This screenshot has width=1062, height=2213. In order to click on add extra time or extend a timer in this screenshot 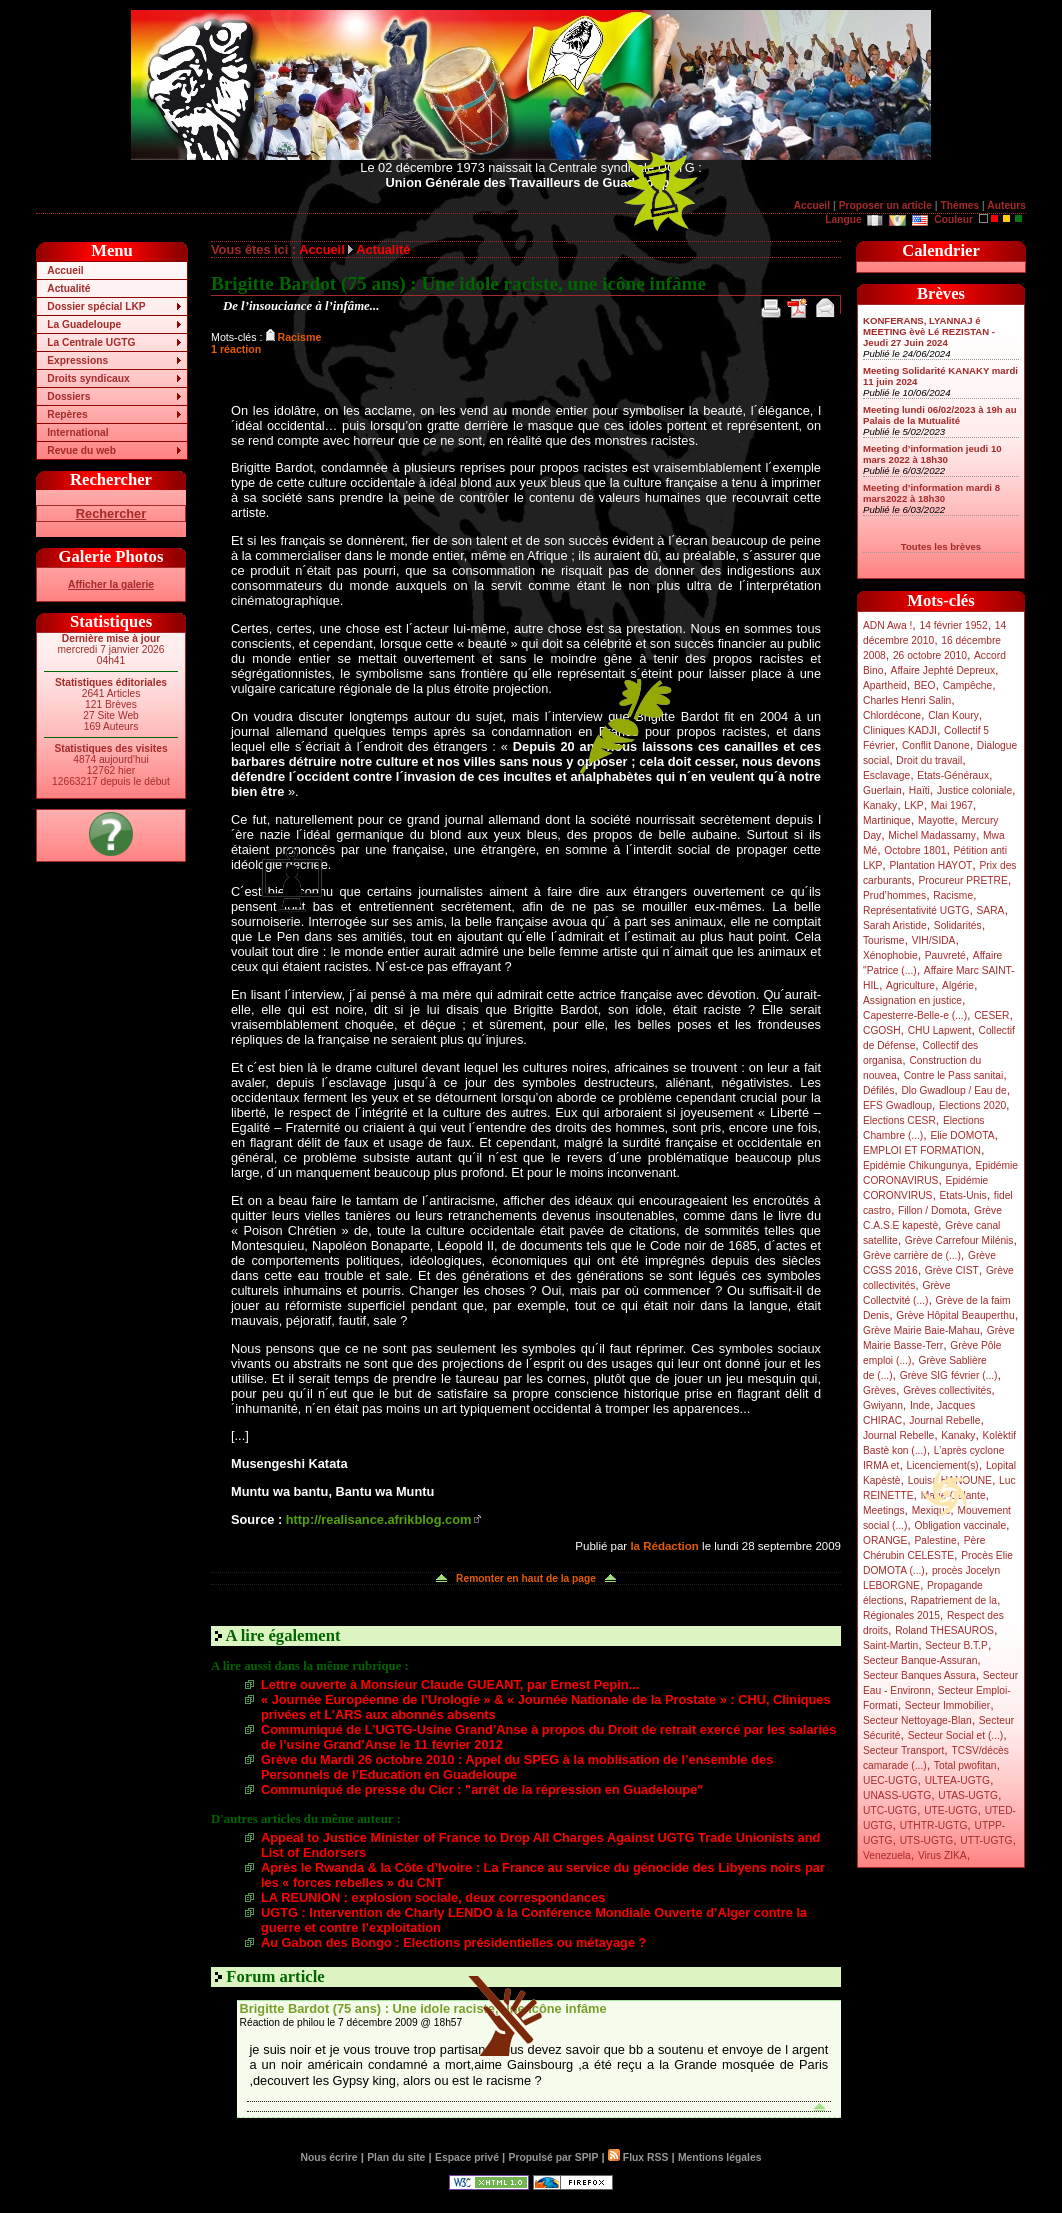, I will do `click(660, 191)`.